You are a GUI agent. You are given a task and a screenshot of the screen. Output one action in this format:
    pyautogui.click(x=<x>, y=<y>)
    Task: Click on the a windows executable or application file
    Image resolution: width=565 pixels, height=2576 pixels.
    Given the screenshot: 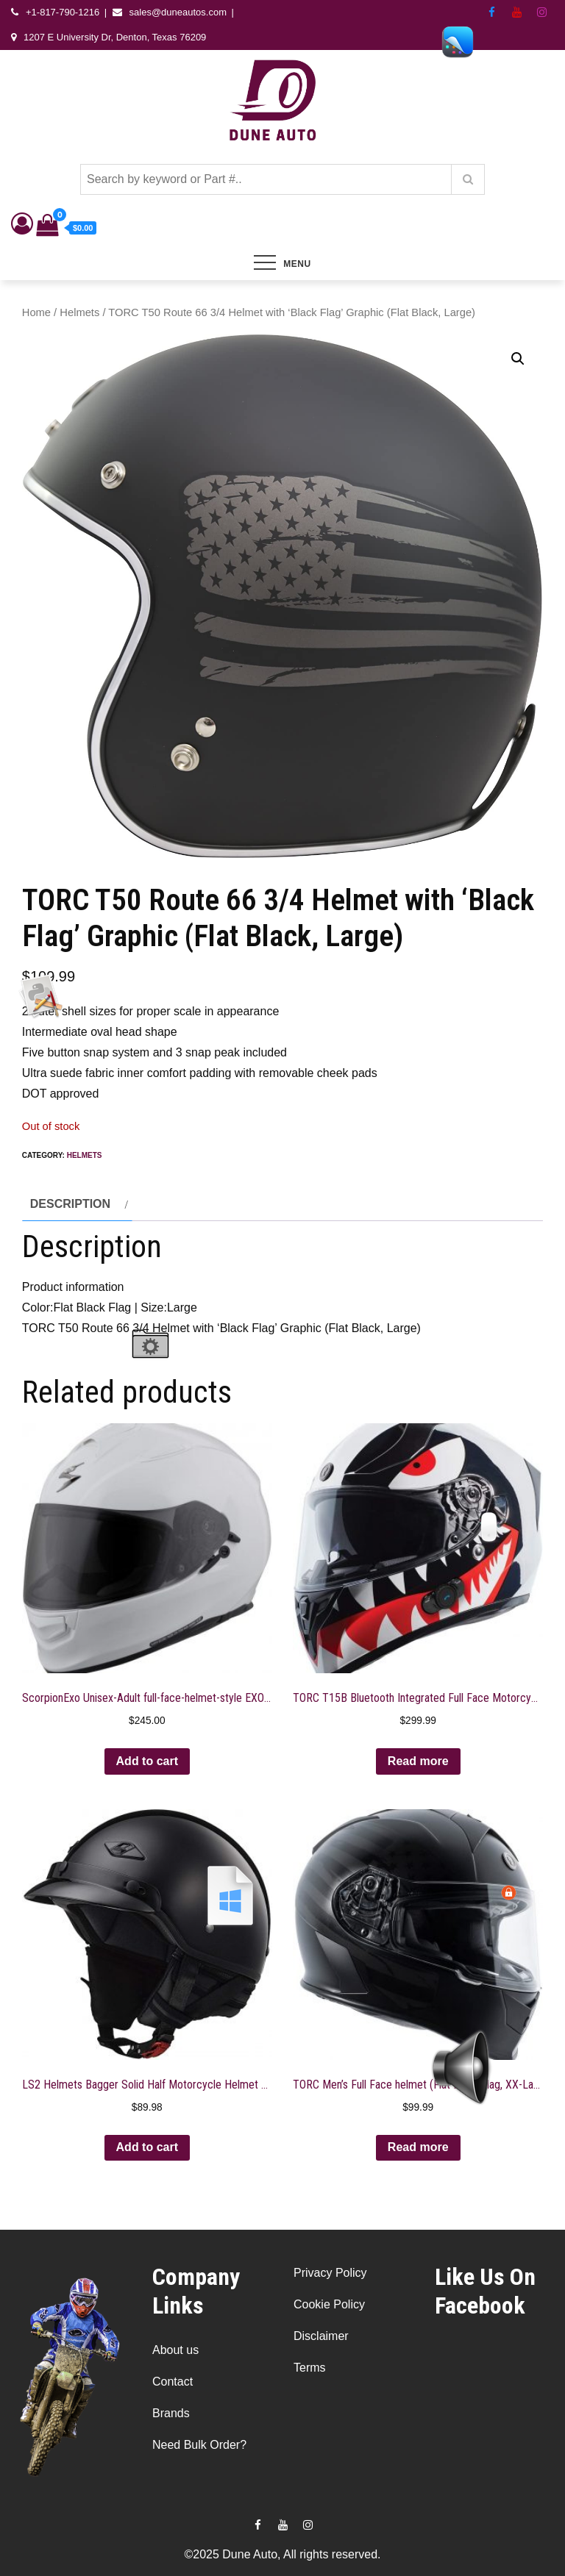 What is the action you would take?
    pyautogui.click(x=230, y=1897)
    